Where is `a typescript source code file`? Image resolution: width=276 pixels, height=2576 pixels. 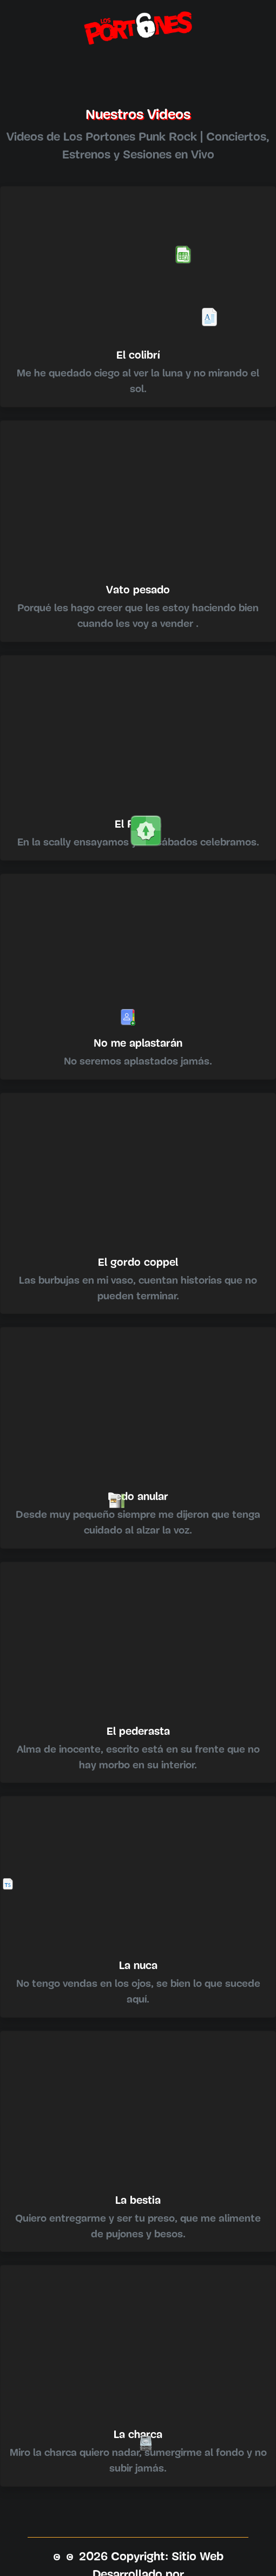
a typescript source code file is located at coordinates (8, 1884).